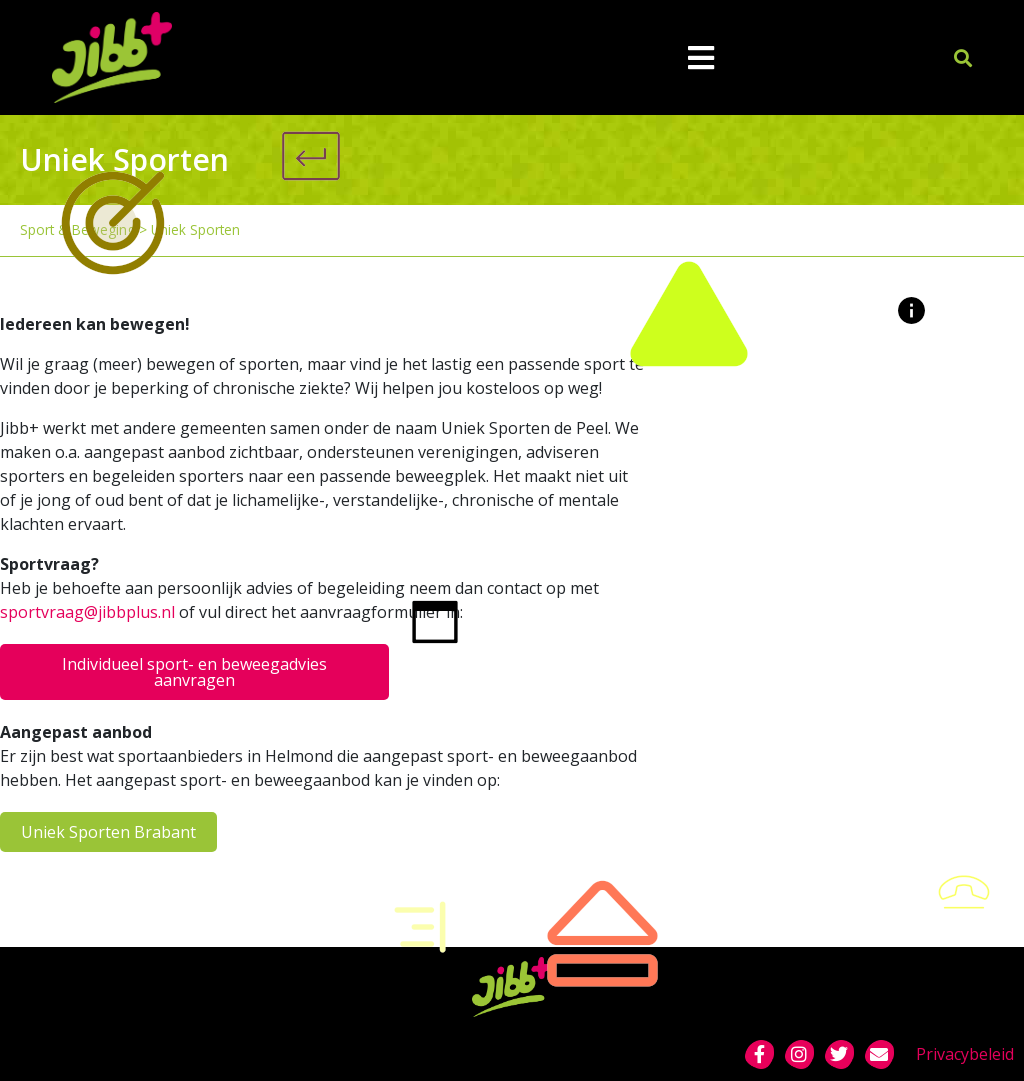 The width and height of the screenshot is (1024, 1081). What do you see at coordinates (911, 310) in the screenshot?
I see `view more information or details` at bounding box center [911, 310].